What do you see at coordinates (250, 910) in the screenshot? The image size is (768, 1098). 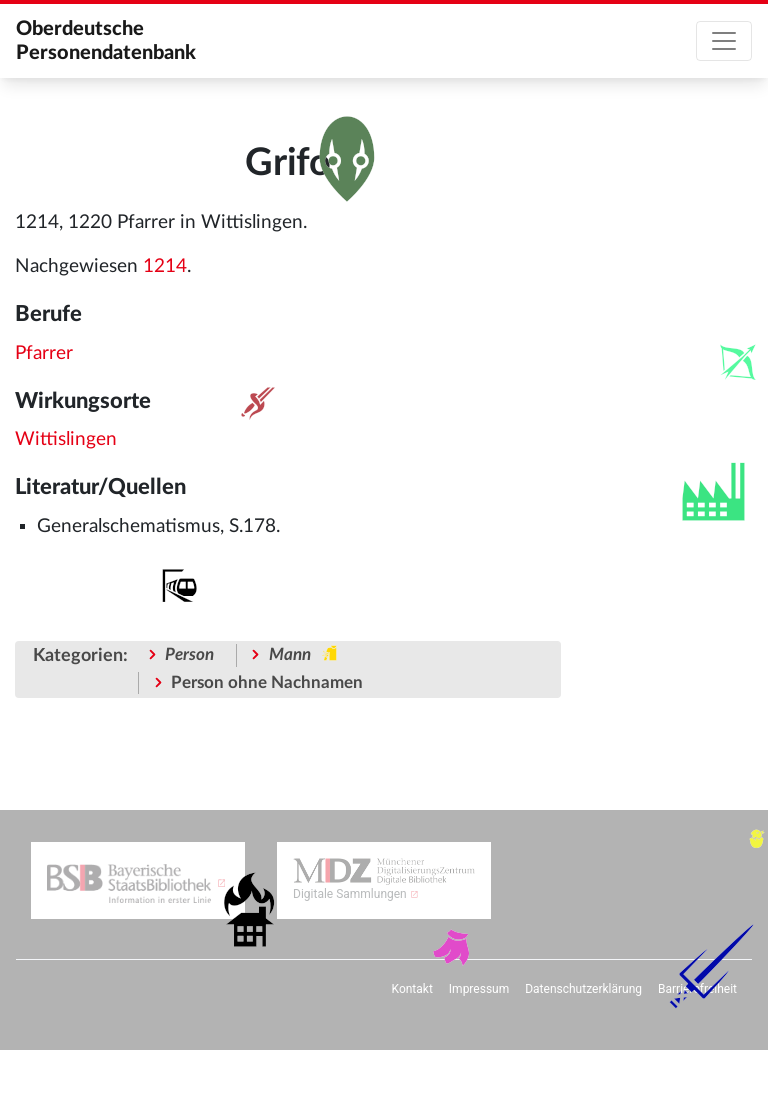 I see `indicates a fire hazard or emergency alert` at bounding box center [250, 910].